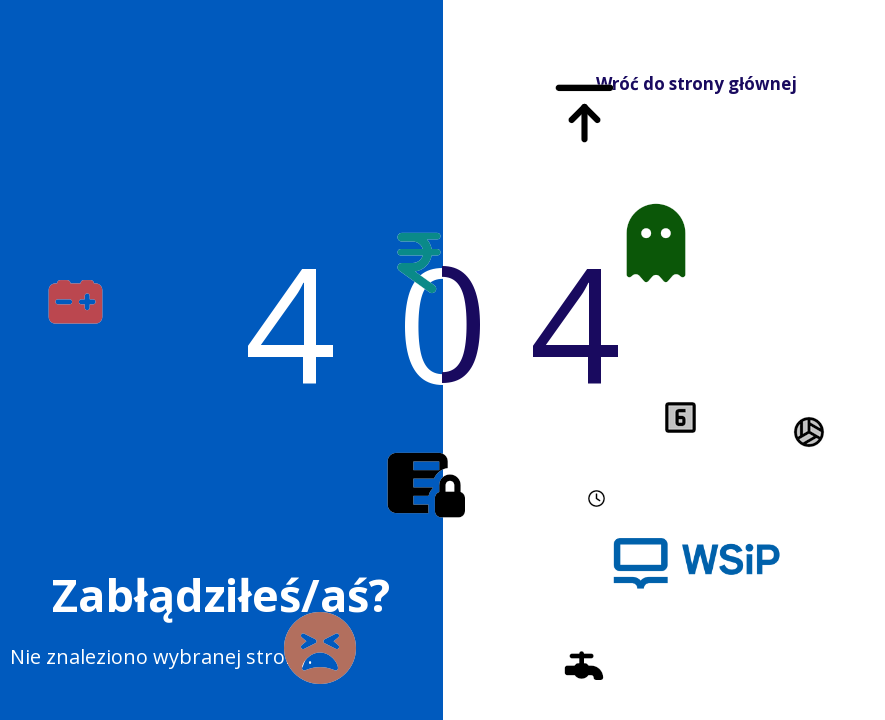 Image resolution: width=885 pixels, height=720 pixels. What do you see at coordinates (809, 432) in the screenshot?
I see `access volleyball or sports-related content` at bounding box center [809, 432].